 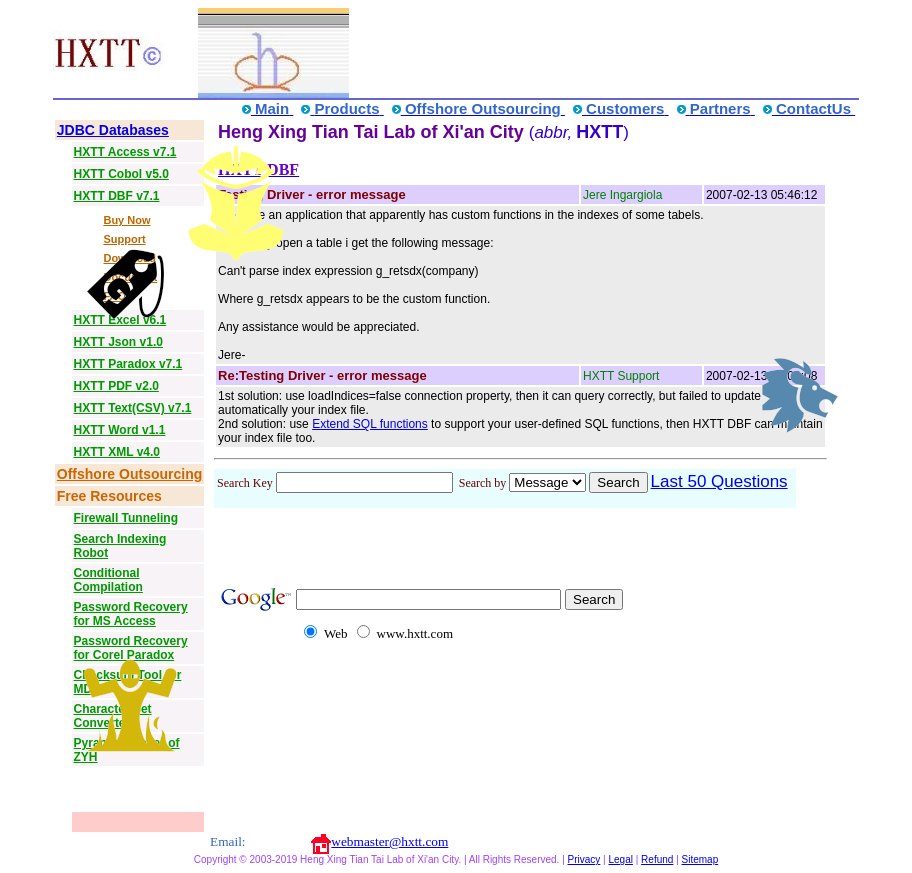 I want to click on view price or discount information, so click(x=125, y=284).